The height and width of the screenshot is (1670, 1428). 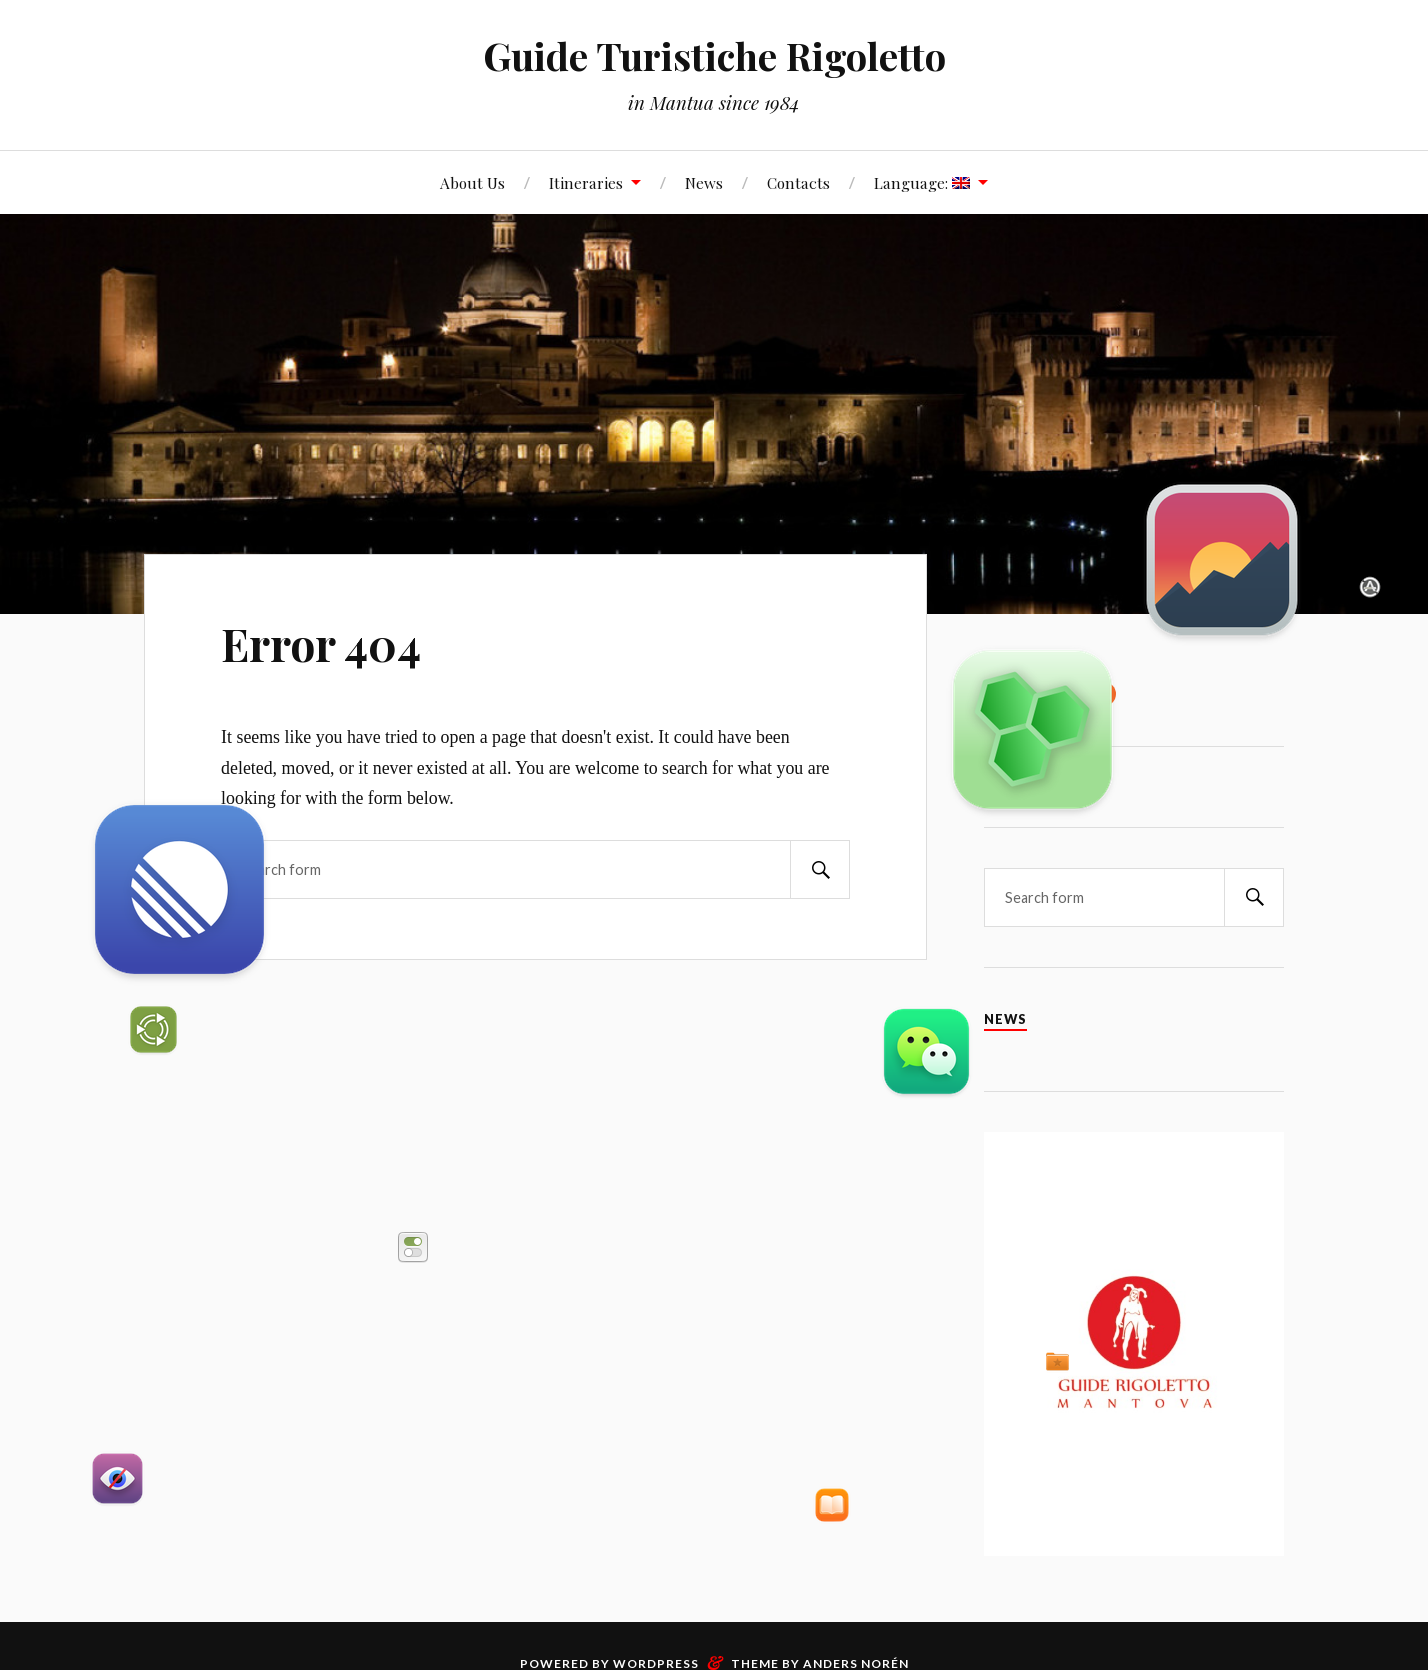 What do you see at coordinates (1057, 1361) in the screenshot?
I see `open your bookmarked files folder` at bounding box center [1057, 1361].